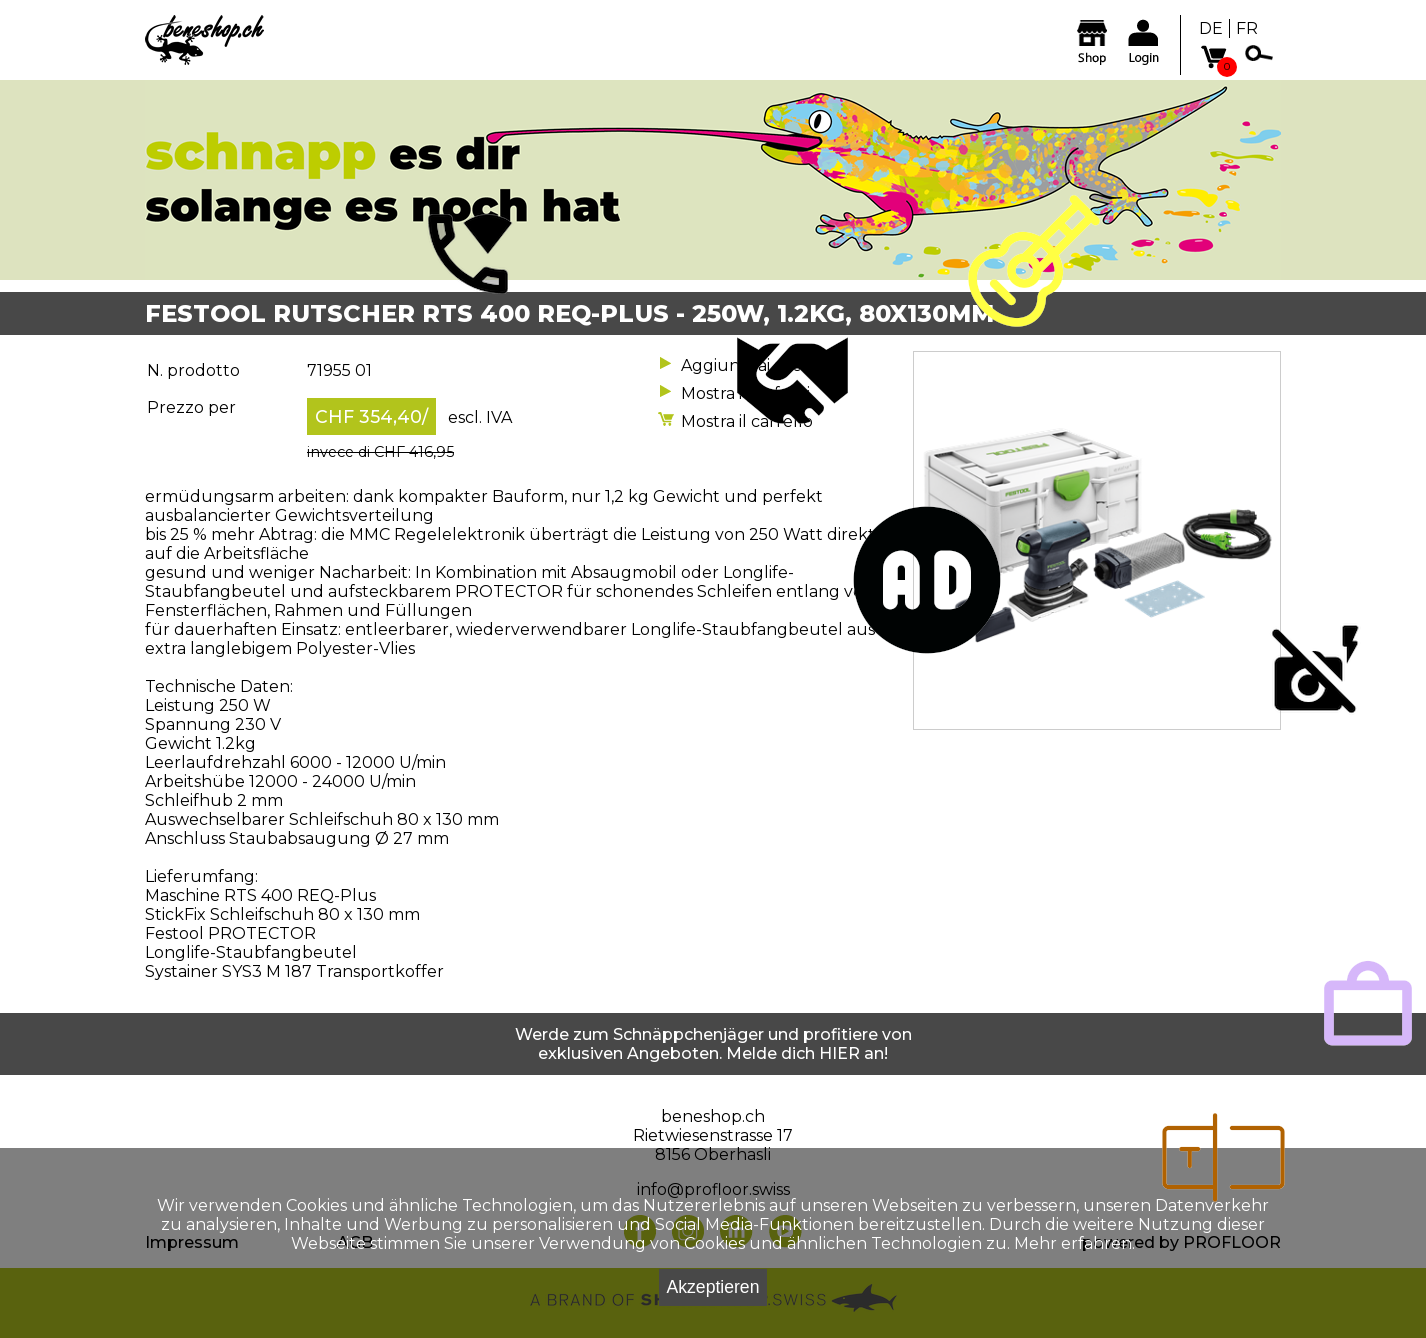  Describe the element at coordinates (468, 254) in the screenshot. I see `enable wifi calling feature` at that location.